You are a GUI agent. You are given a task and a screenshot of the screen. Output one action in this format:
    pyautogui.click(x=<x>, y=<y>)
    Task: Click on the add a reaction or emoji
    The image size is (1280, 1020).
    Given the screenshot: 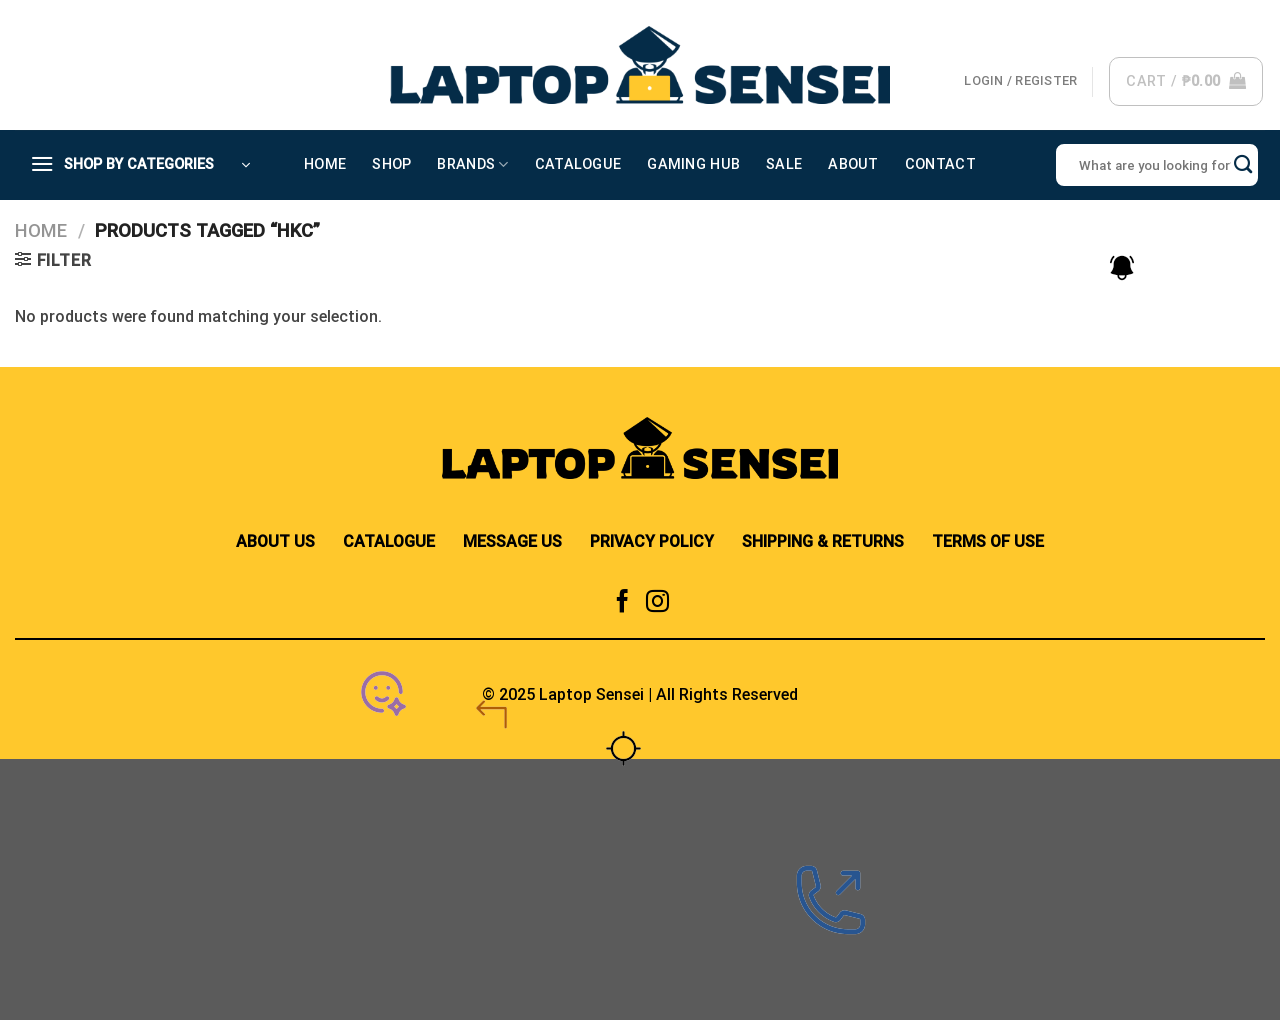 What is the action you would take?
    pyautogui.click(x=382, y=692)
    